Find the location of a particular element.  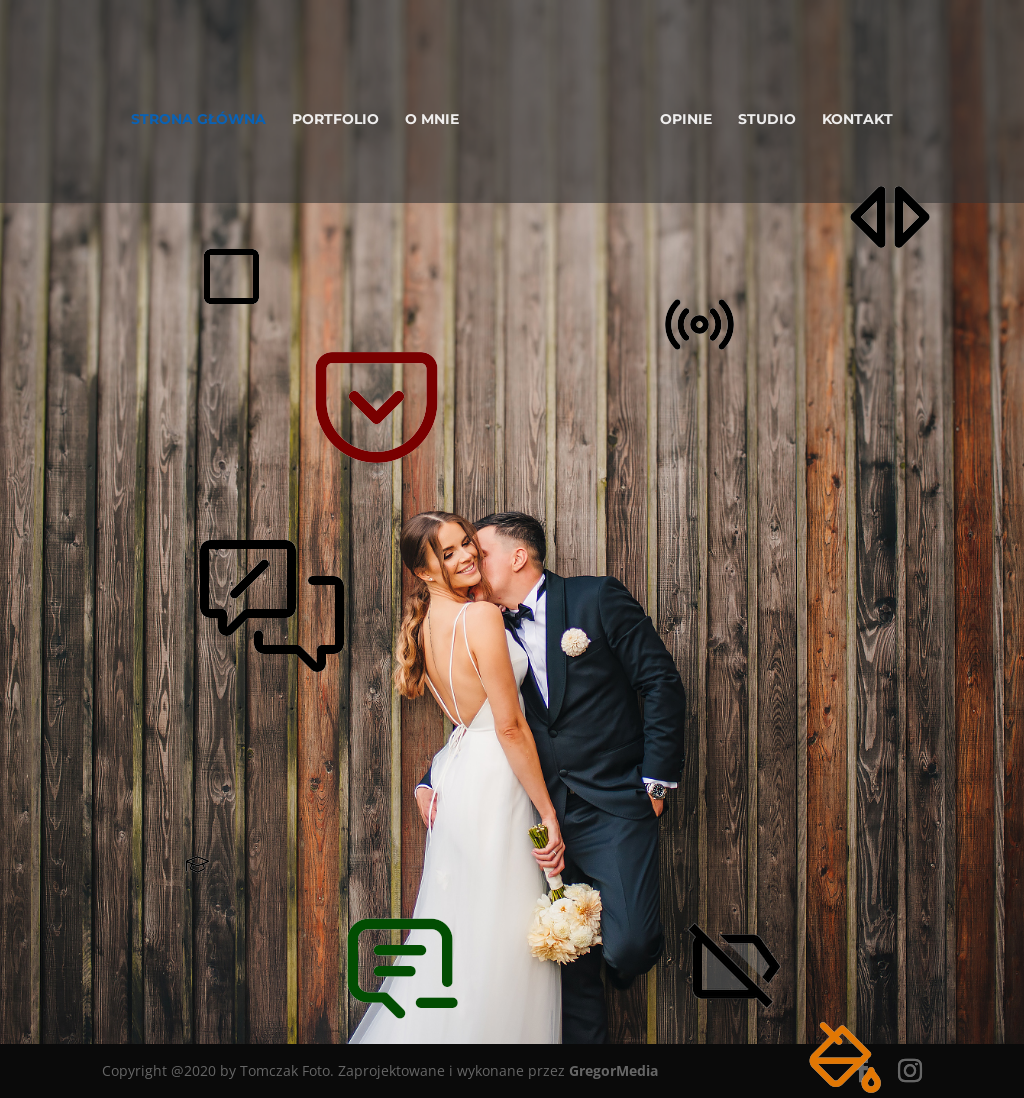

expand or resize horizontally is located at coordinates (890, 217).